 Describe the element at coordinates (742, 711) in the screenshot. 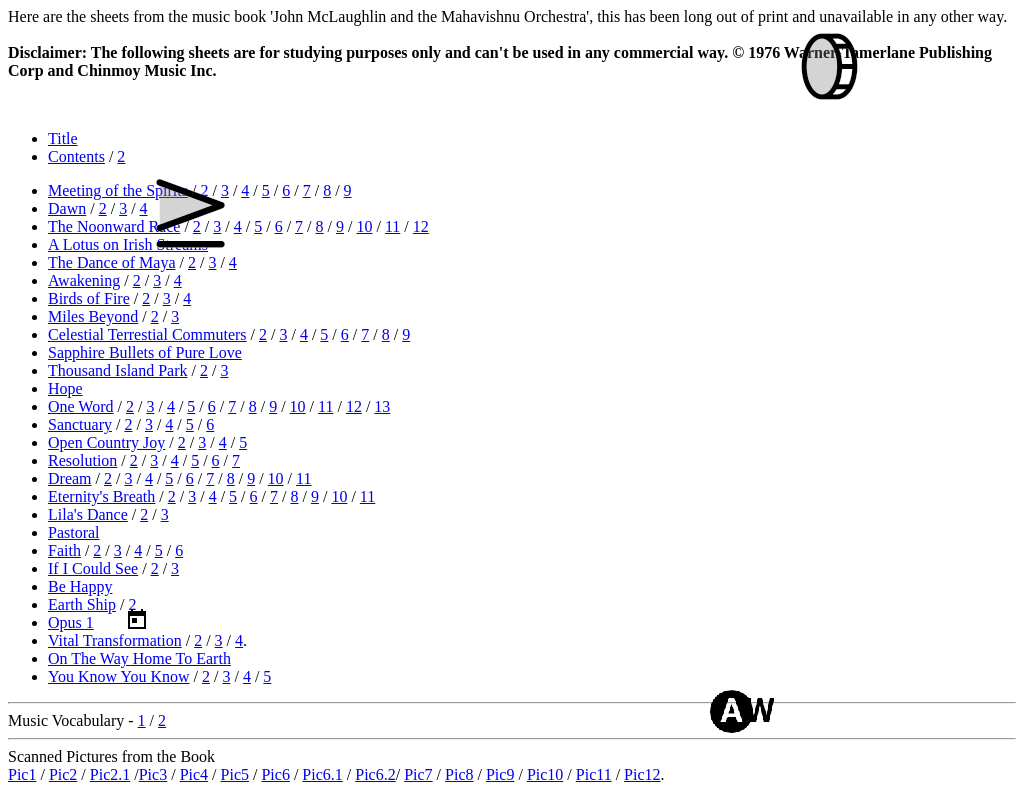

I see `enable auto white balance` at that location.